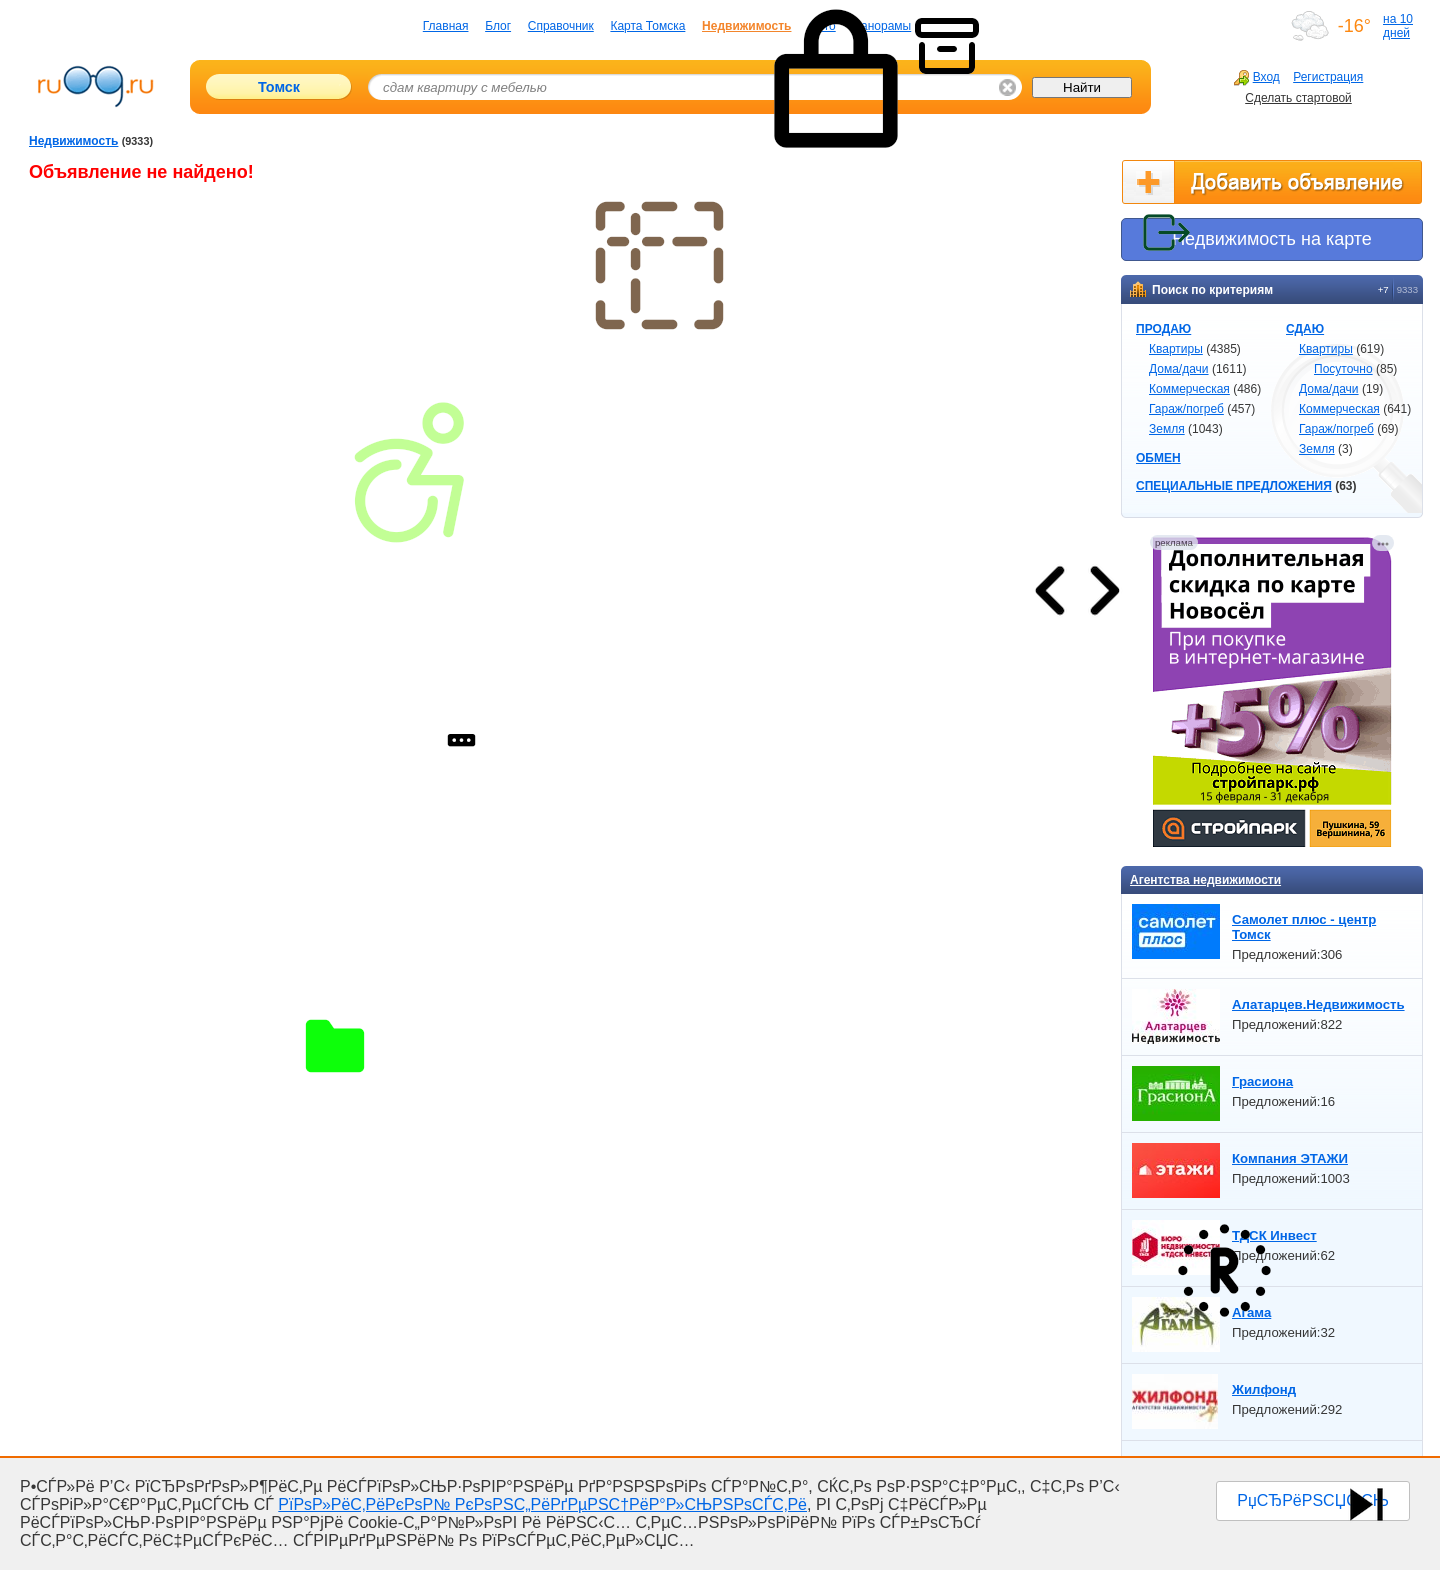  What do you see at coordinates (1077, 590) in the screenshot?
I see `view or edit source code` at bounding box center [1077, 590].